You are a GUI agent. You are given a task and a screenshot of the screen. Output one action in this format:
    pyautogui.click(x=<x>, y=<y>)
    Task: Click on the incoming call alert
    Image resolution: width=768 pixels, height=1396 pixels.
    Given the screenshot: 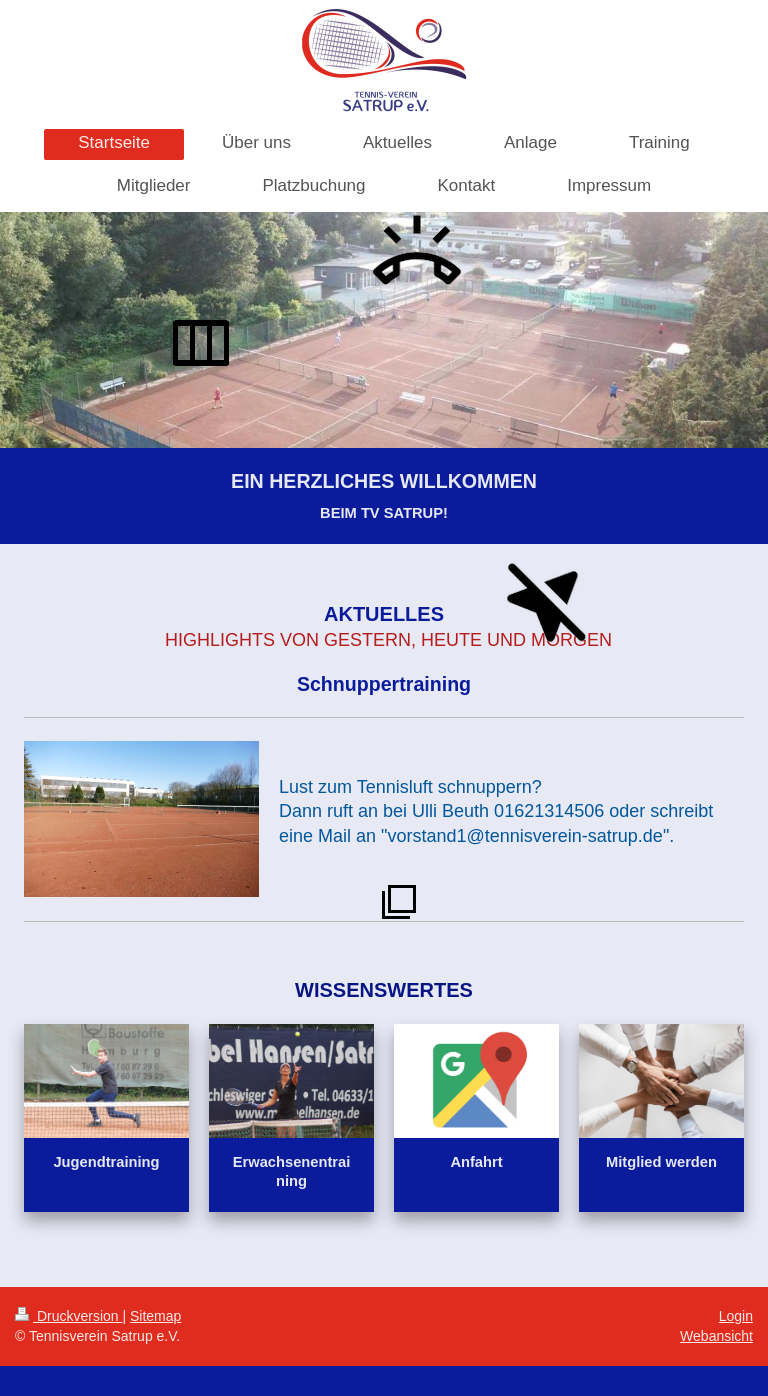 What is the action you would take?
    pyautogui.click(x=417, y=252)
    